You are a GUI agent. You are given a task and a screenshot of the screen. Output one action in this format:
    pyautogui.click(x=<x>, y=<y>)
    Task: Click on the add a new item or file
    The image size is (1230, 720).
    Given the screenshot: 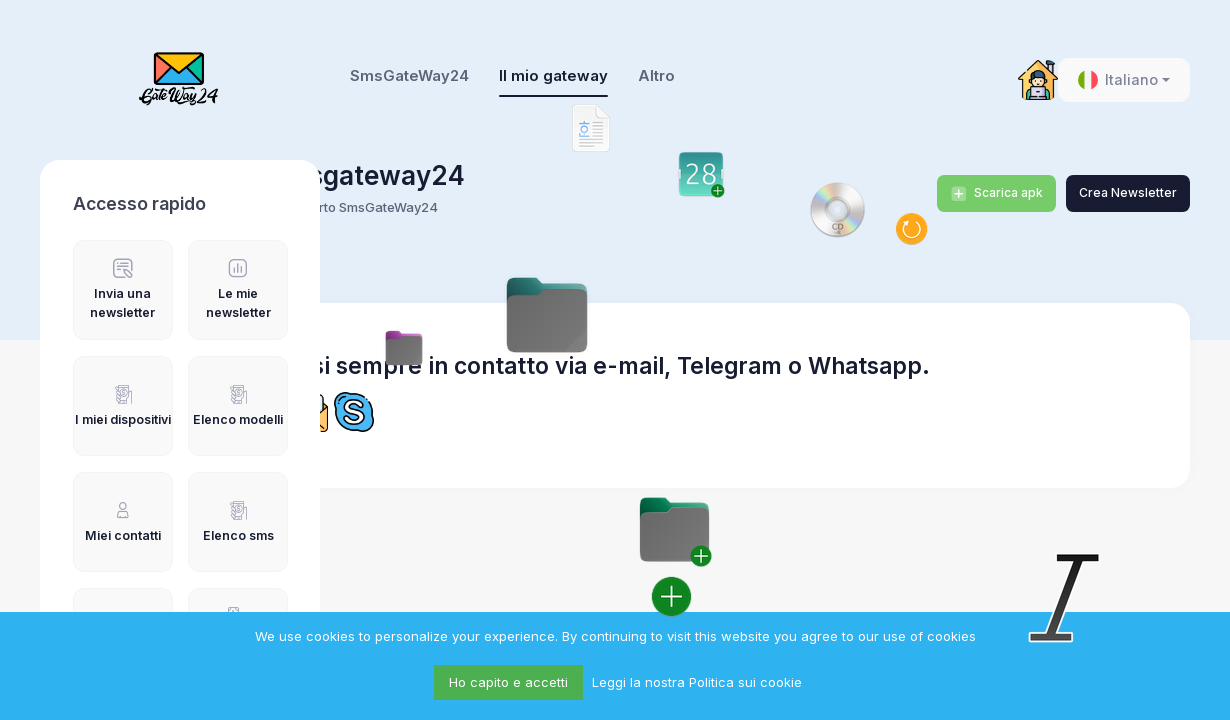 What is the action you would take?
    pyautogui.click(x=671, y=596)
    